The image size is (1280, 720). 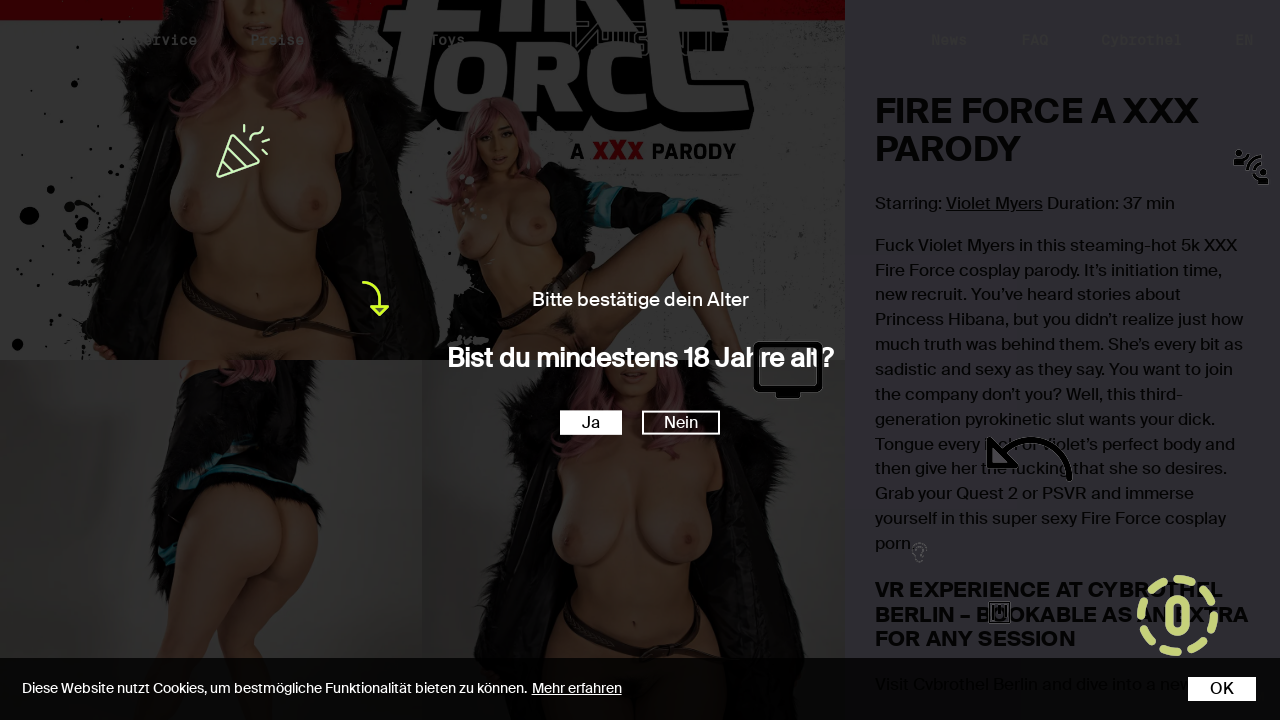 I want to click on access audio or sound settings, so click(x=919, y=552).